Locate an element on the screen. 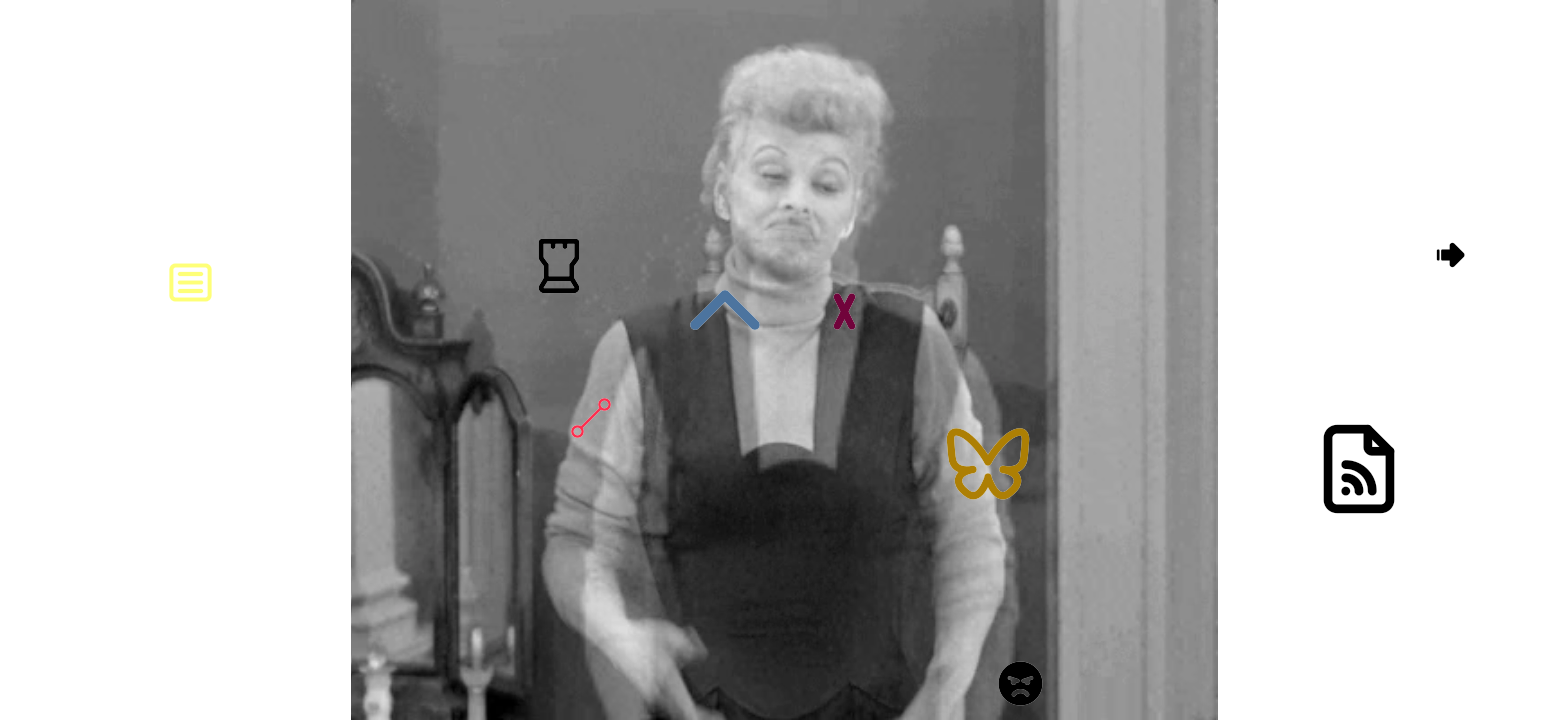 The width and height of the screenshot is (1568, 720). close or dismiss a dialog is located at coordinates (844, 311).